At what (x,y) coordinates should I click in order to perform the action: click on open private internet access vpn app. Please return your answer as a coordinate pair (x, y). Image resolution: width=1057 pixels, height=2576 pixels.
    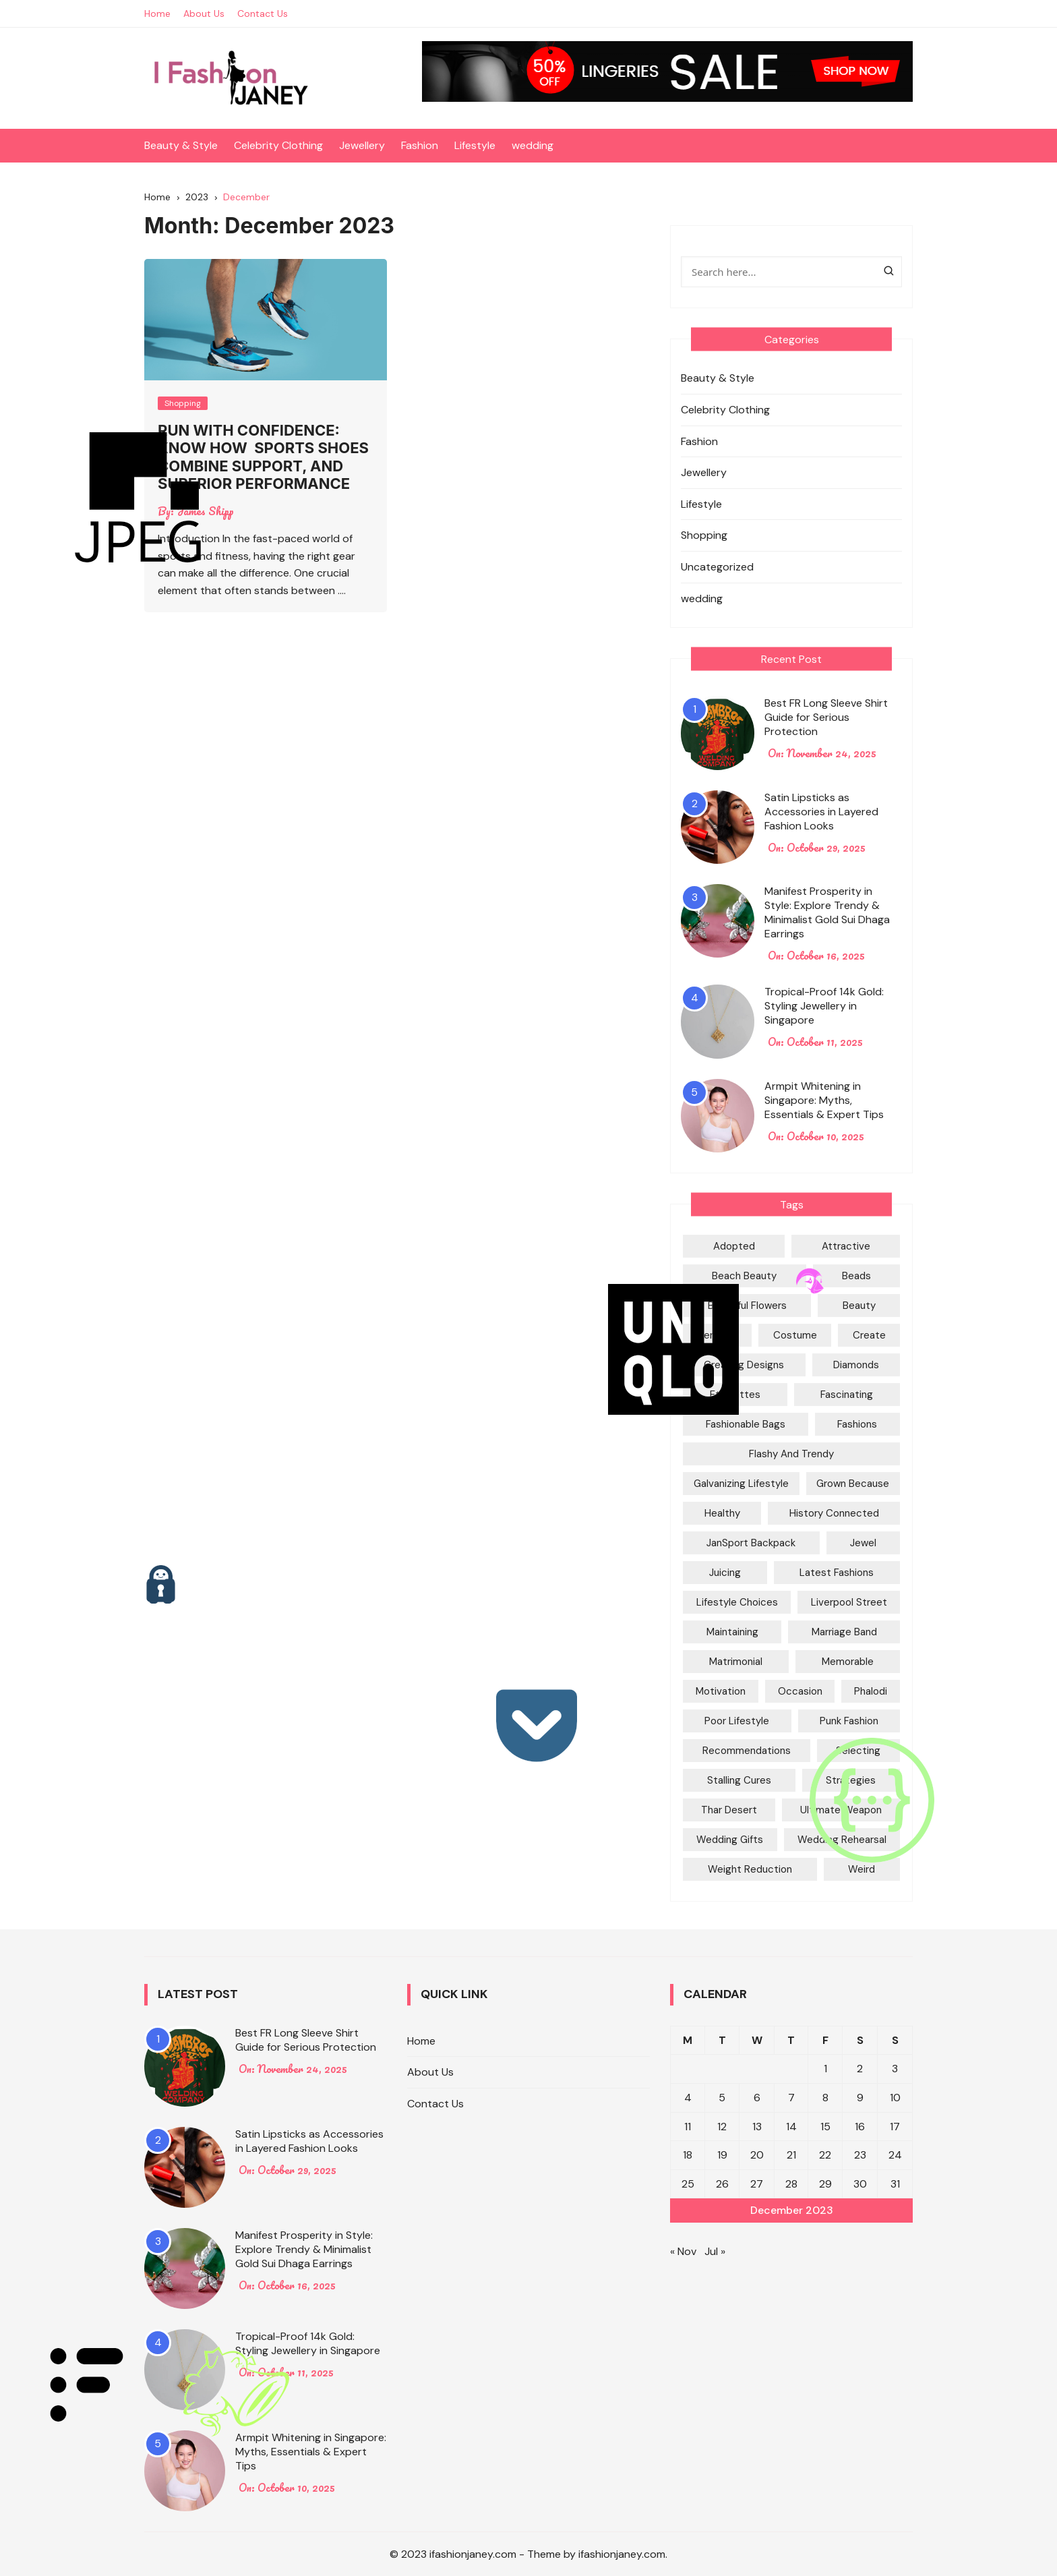
    Looking at the image, I should click on (160, 1584).